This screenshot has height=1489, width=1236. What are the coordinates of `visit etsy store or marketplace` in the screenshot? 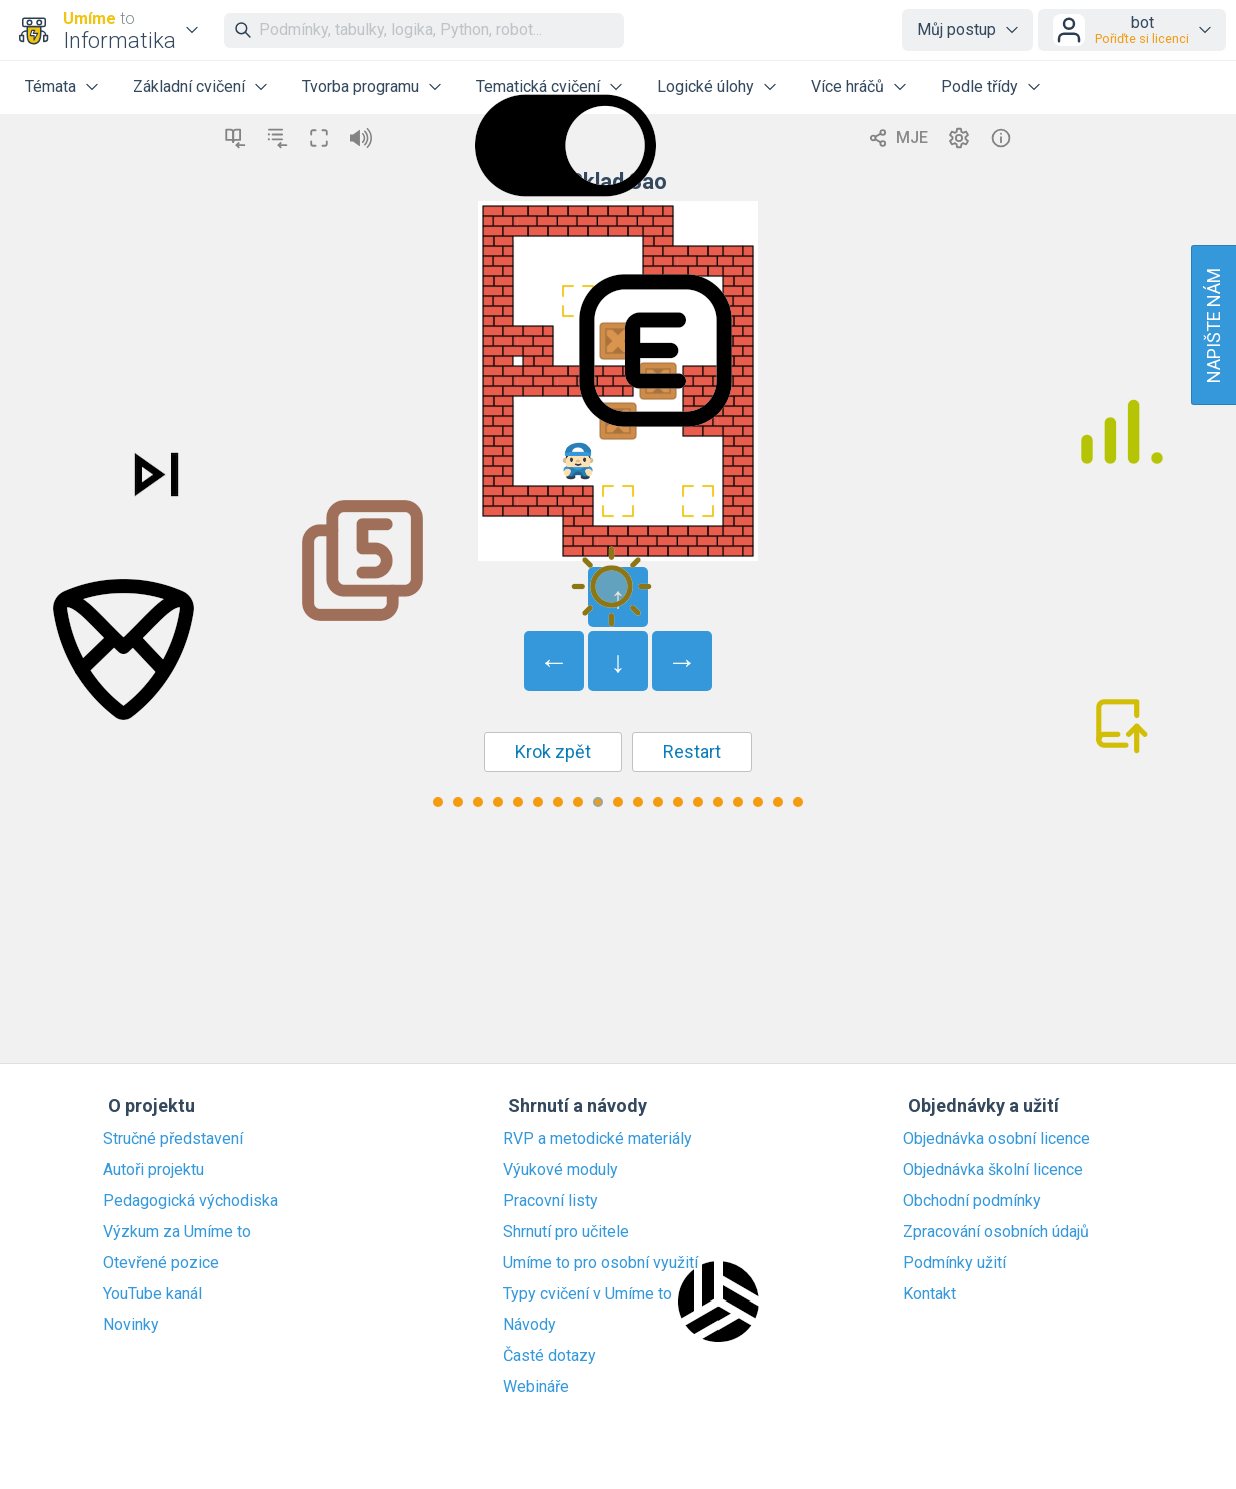 It's located at (655, 350).